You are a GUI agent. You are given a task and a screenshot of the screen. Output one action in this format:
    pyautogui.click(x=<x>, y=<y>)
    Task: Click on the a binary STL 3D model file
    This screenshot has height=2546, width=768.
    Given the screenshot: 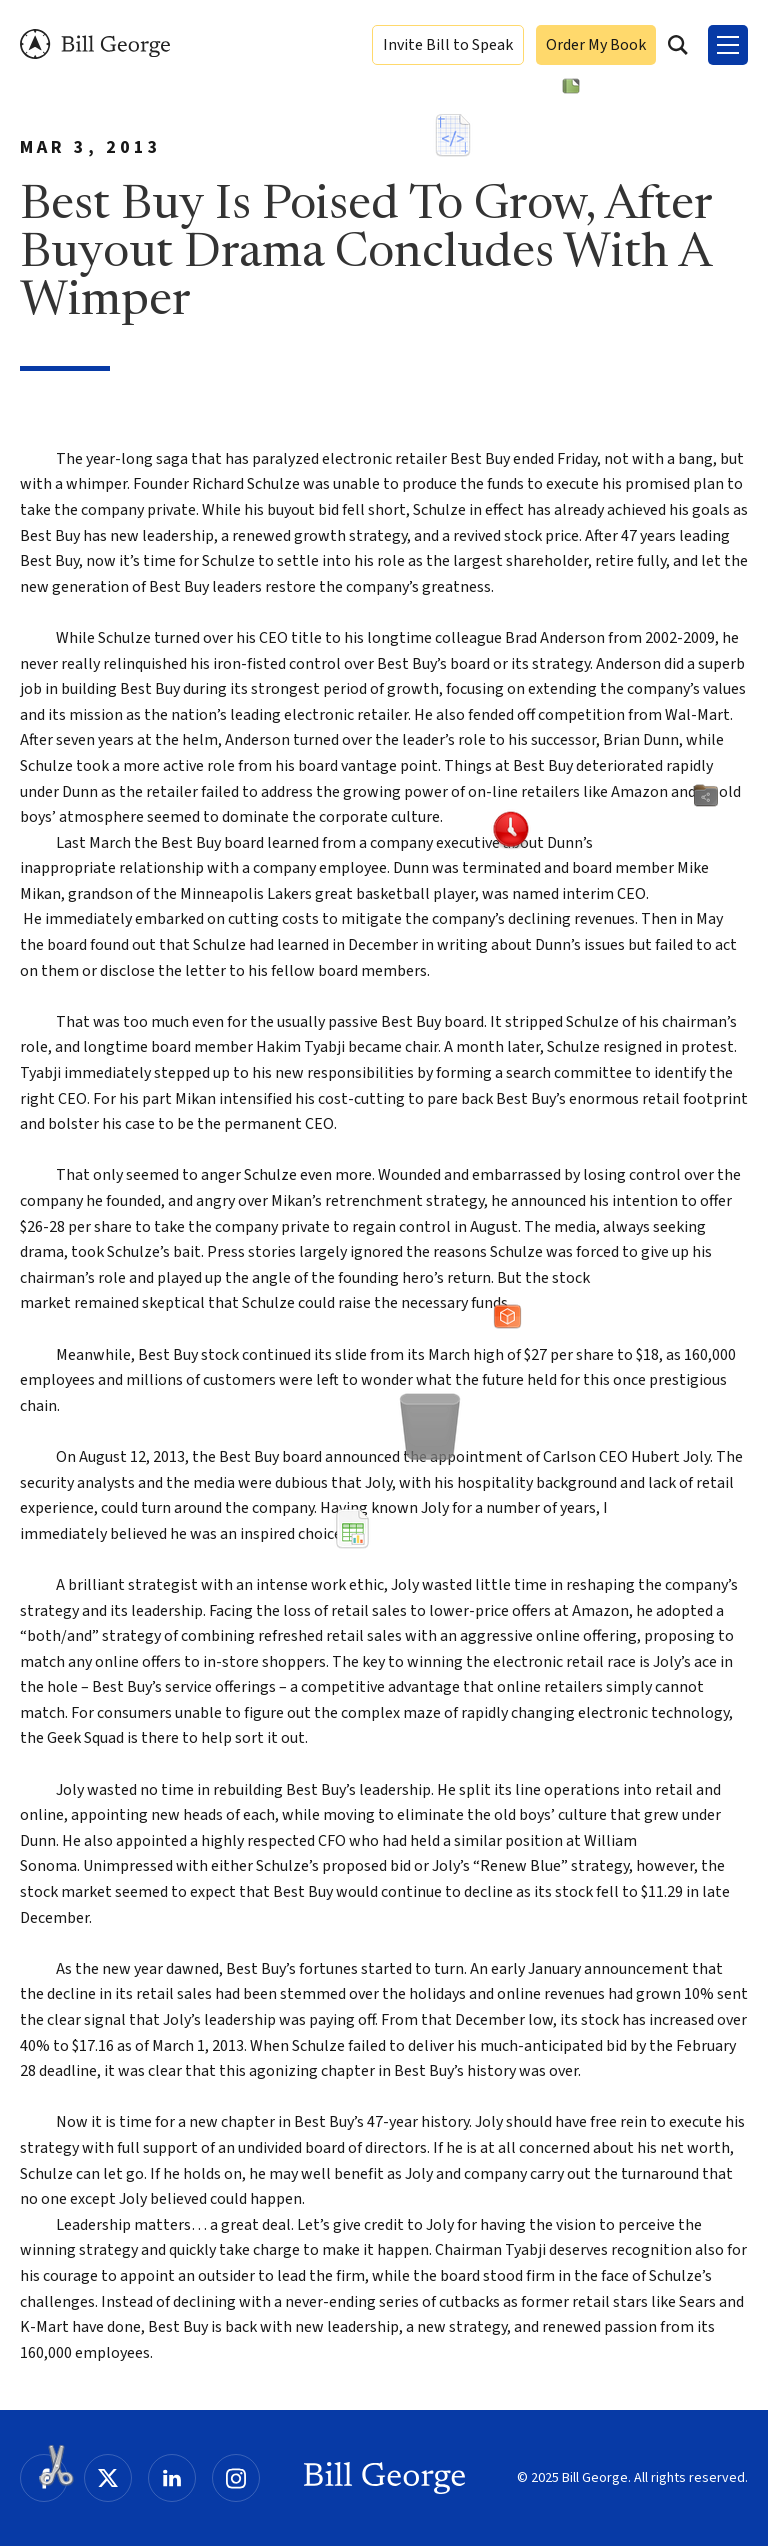 What is the action you would take?
    pyautogui.click(x=507, y=1315)
    